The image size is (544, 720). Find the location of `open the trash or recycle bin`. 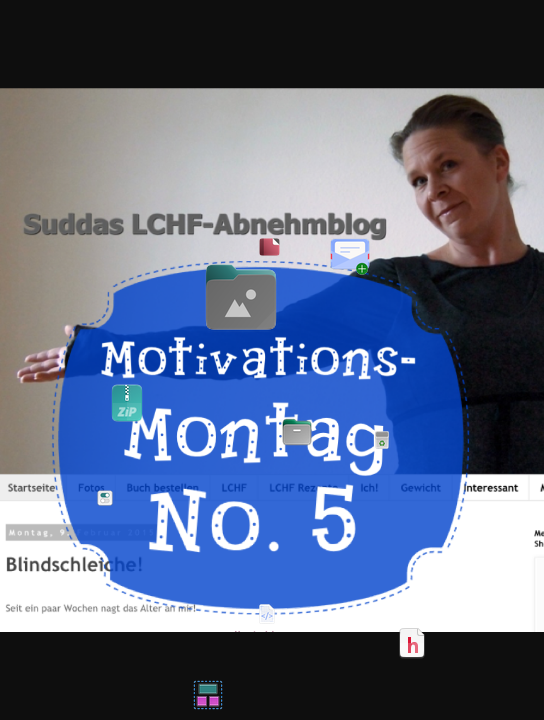

open the trash or recycle bin is located at coordinates (382, 440).